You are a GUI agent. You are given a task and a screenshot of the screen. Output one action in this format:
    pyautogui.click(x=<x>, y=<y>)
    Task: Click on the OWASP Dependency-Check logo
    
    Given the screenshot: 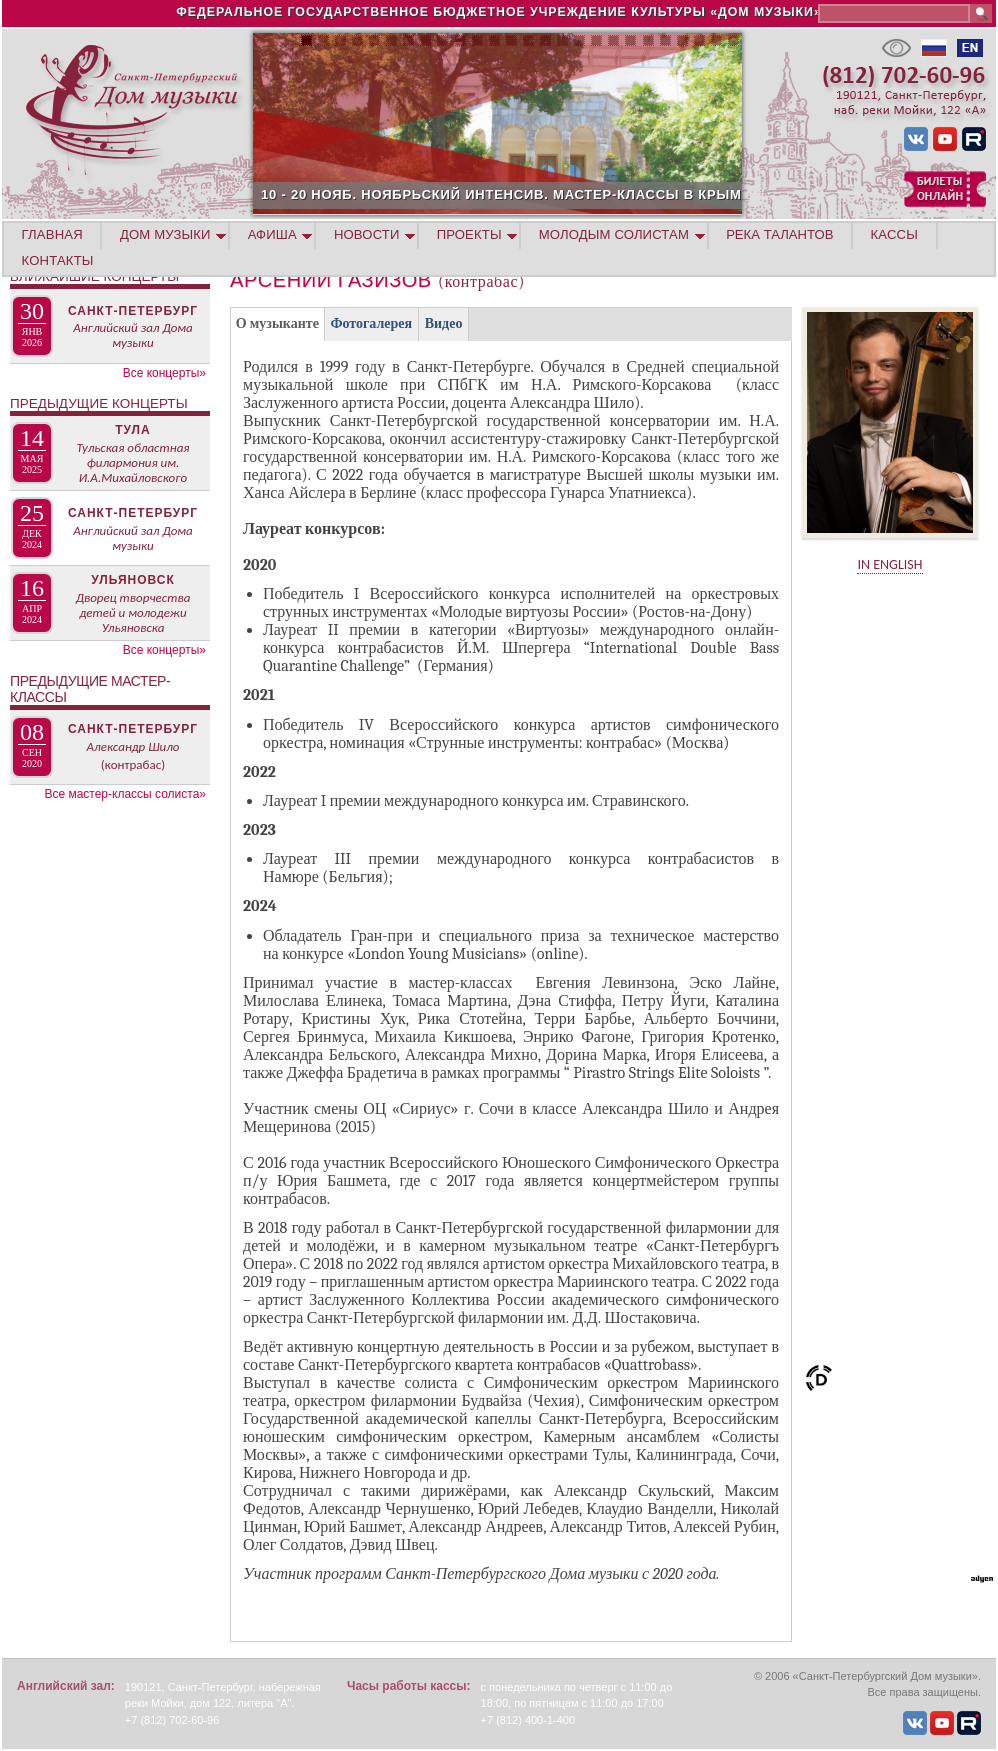 What is the action you would take?
    pyautogui.click(x=819, y=1378)
    